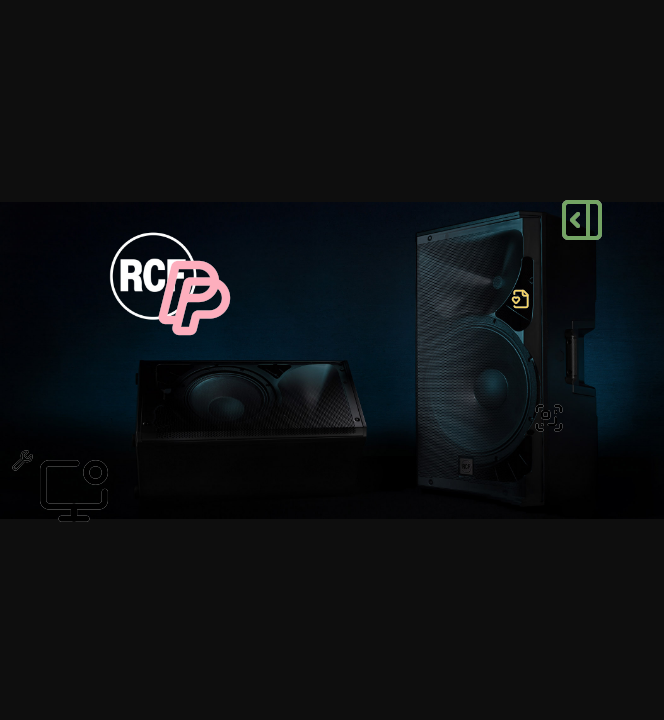  What do you see at coordinates (521, 299) in the screenshot?
I see `add file to favorites` at bounding box center [521, 299].